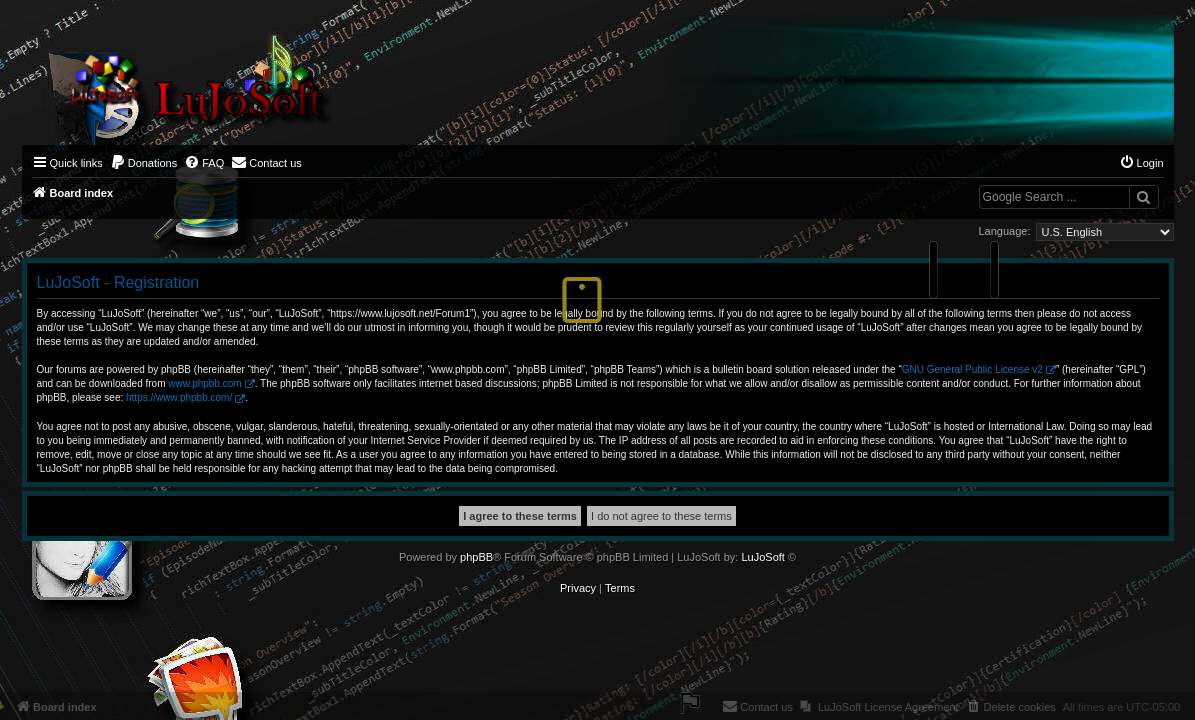 This screenshot has height=720, width=1195. Describe the element at coordinates (964, 268) in the screenshot. I see `indicates a lane or column divider` at that location.